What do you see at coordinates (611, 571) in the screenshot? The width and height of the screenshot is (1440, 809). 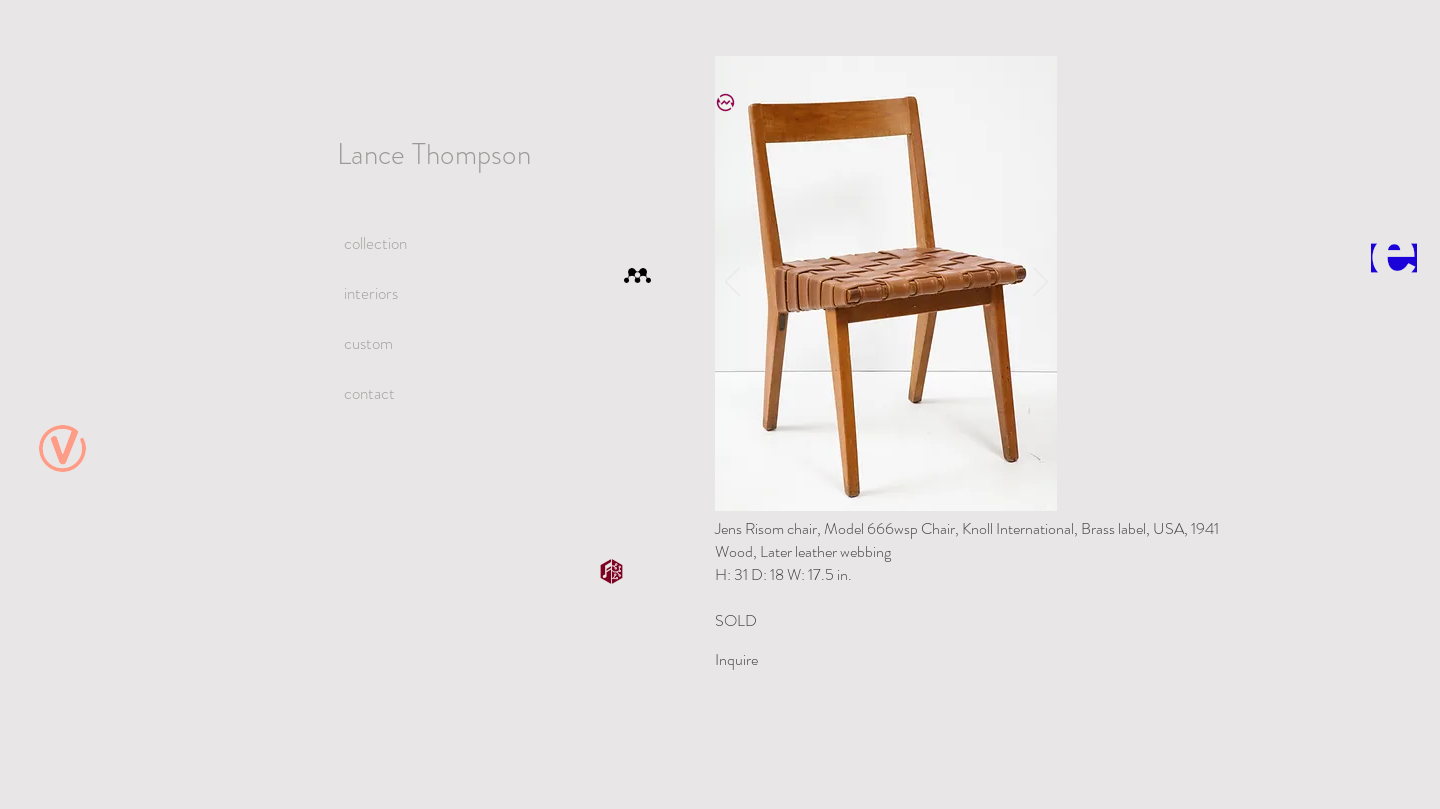 I see `link to MusicBrainz music database` at bounding box center [611, 571].